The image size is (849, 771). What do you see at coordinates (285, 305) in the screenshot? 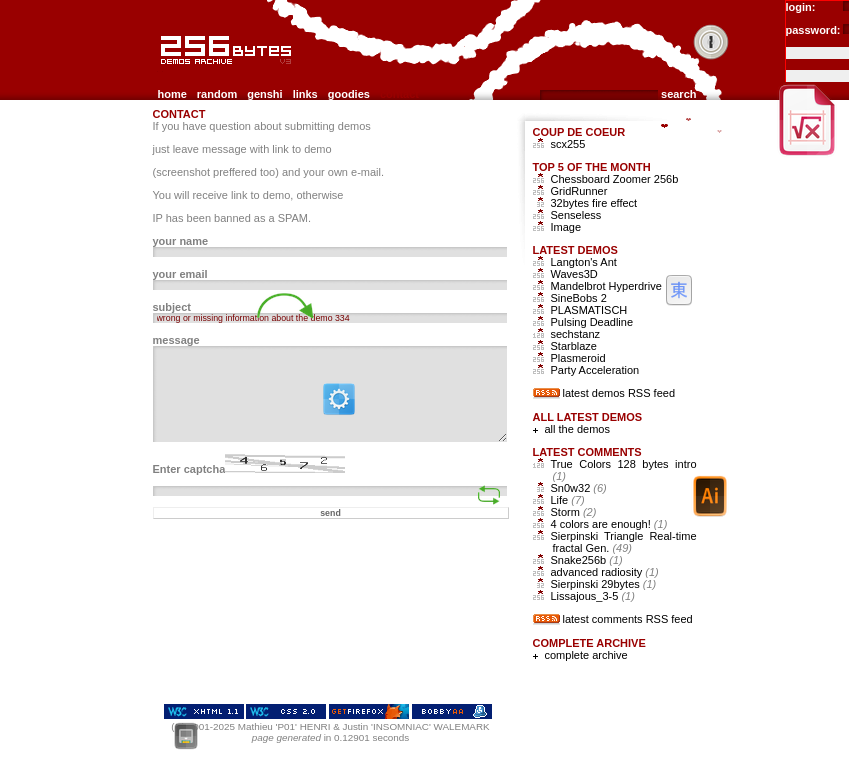
I see `redo the last undone action` at bounding box center [285, 305].